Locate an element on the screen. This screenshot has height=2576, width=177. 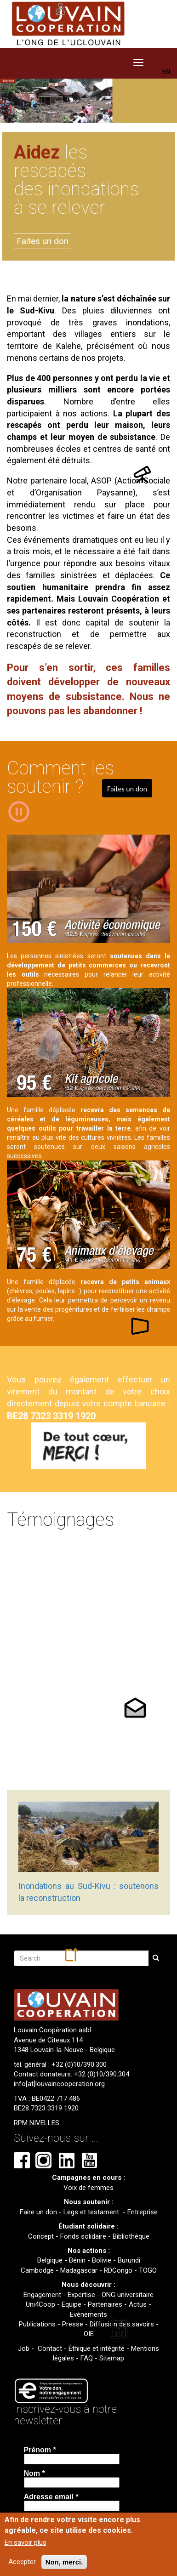
auto-fit content to top edge is located at coordinates (71, 1955).